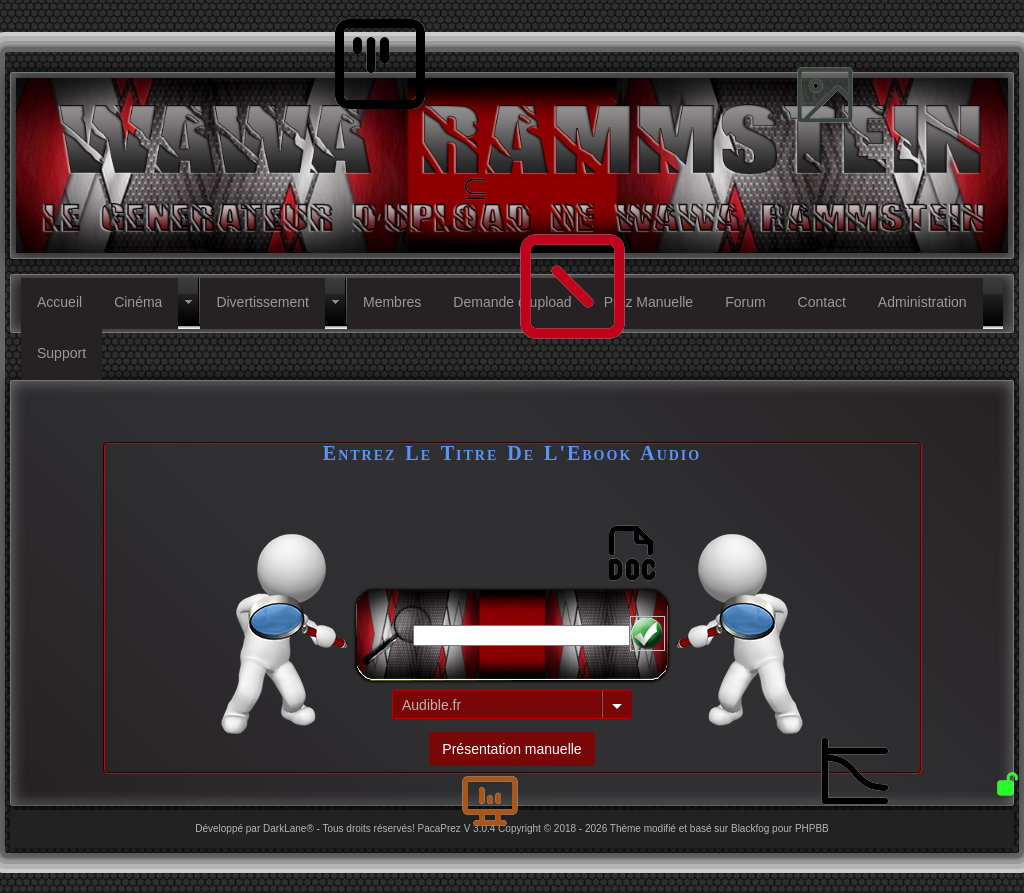  I want to click on align content to top-left corner, so click(380, 64).